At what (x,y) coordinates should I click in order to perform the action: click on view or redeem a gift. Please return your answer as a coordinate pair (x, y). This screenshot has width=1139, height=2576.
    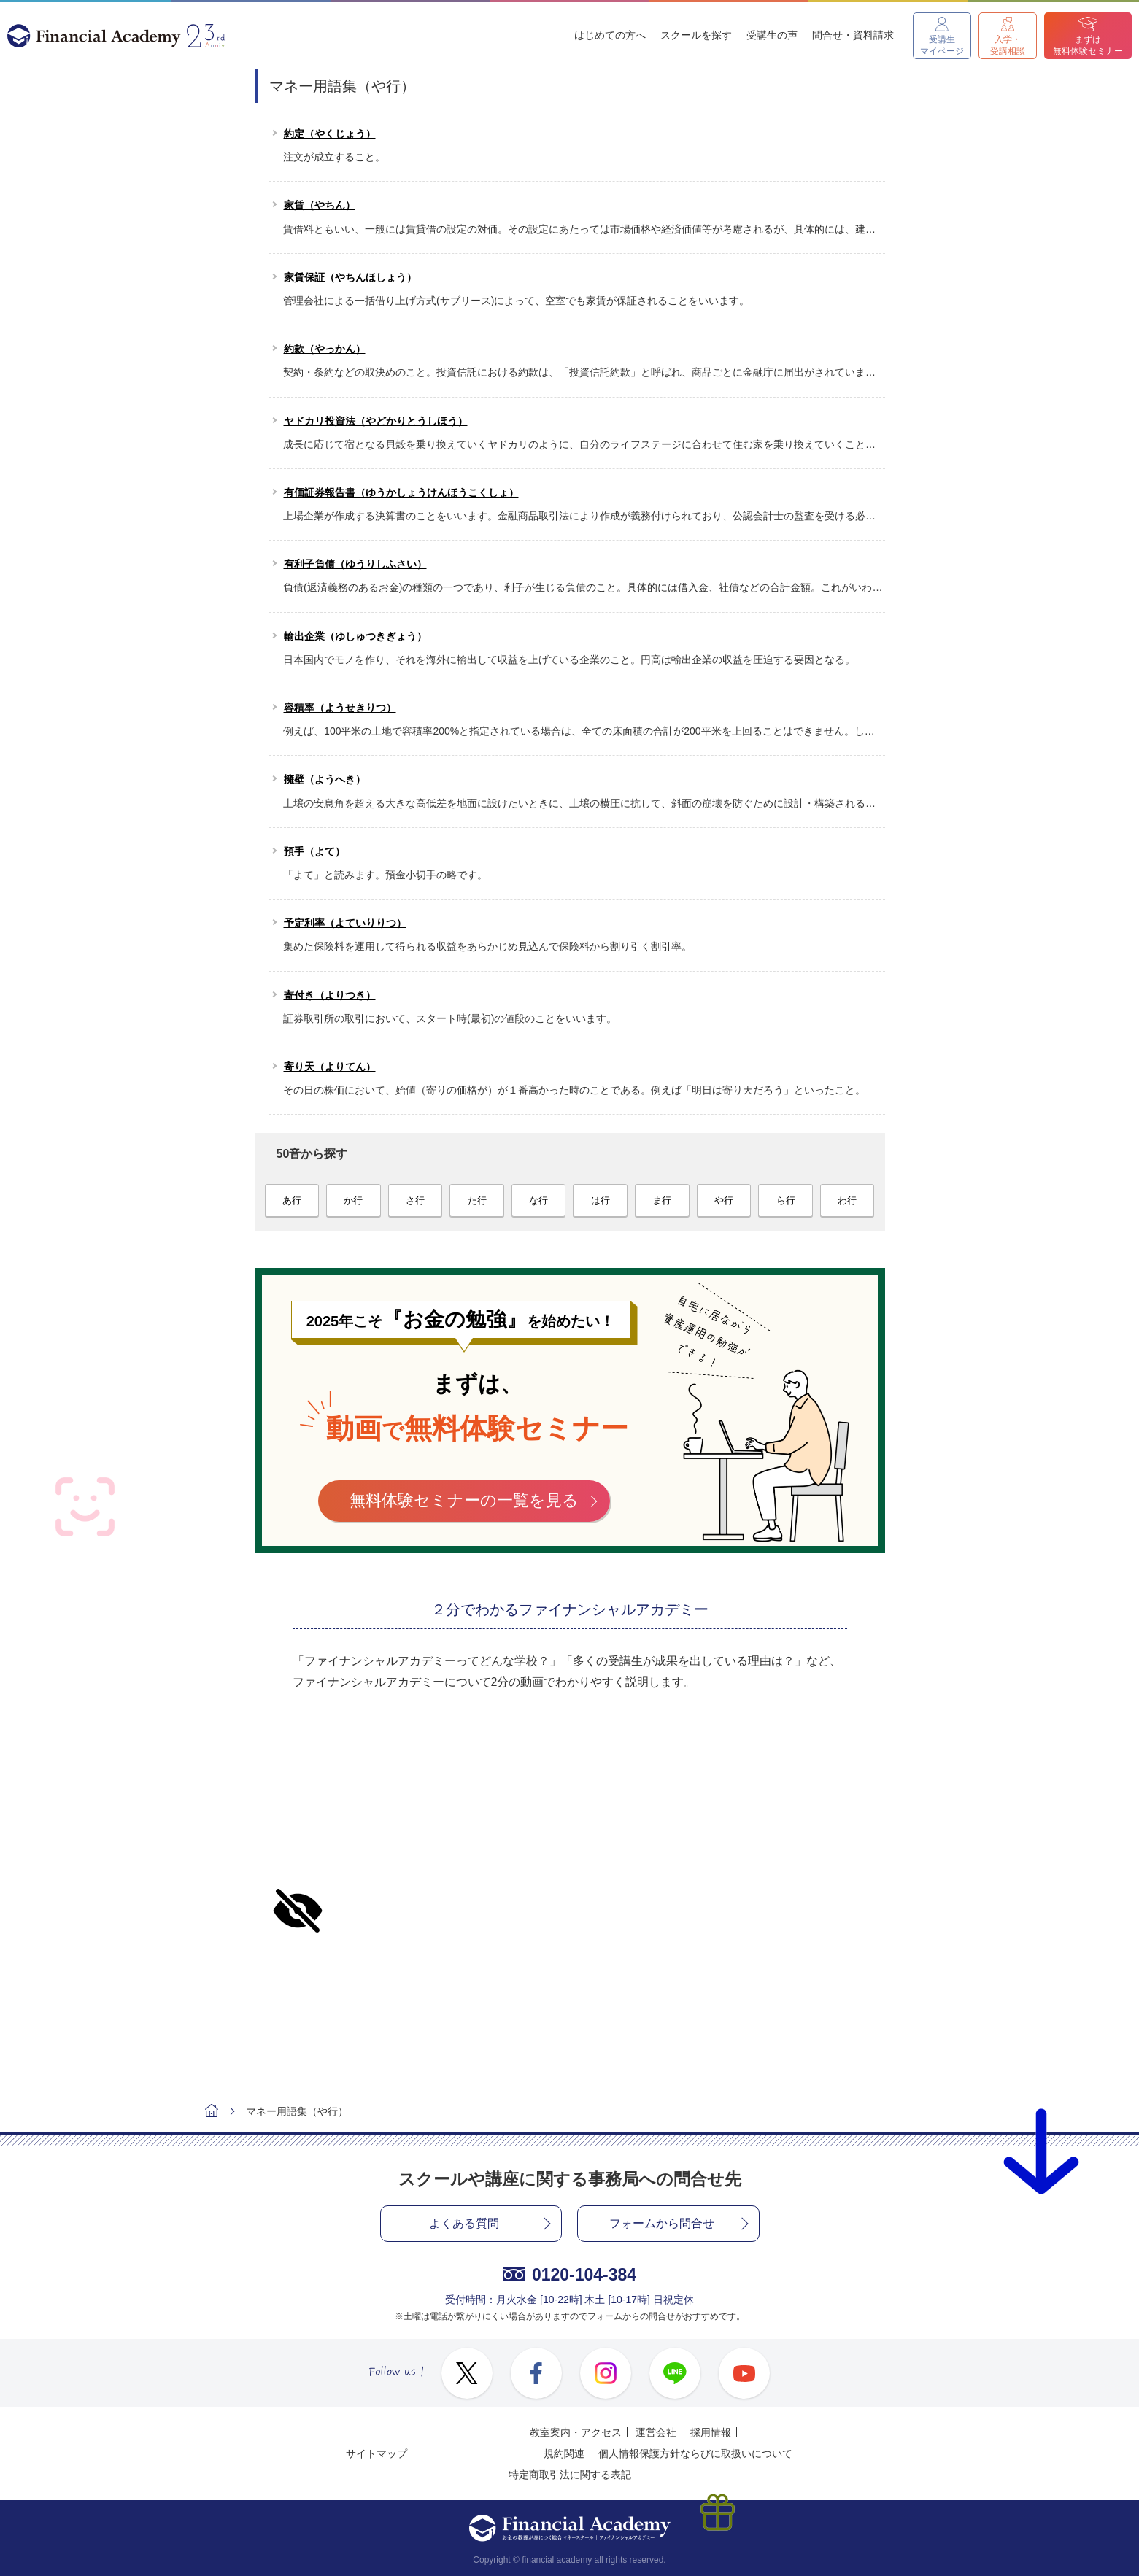
    Looking at the image, I should click on (717, 2512).